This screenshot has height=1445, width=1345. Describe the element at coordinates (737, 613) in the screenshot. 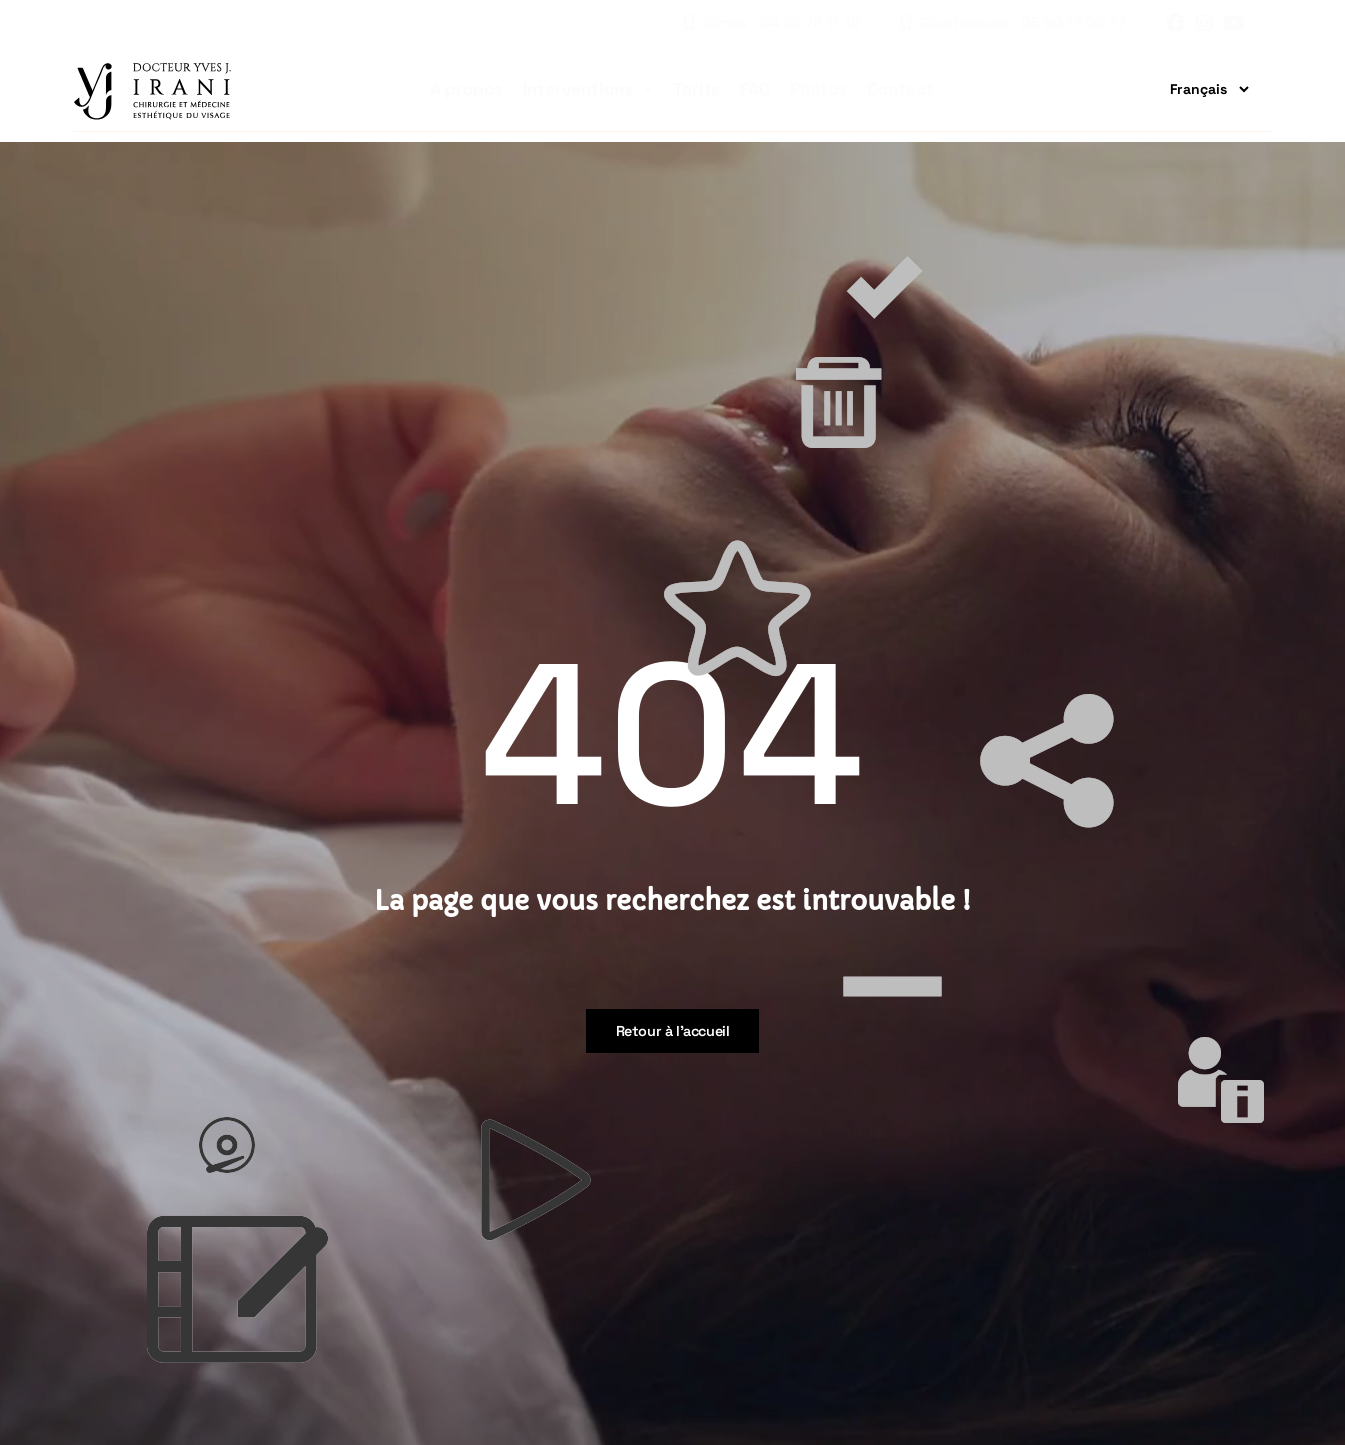

I see `item is not marked as a favorite` at that location.